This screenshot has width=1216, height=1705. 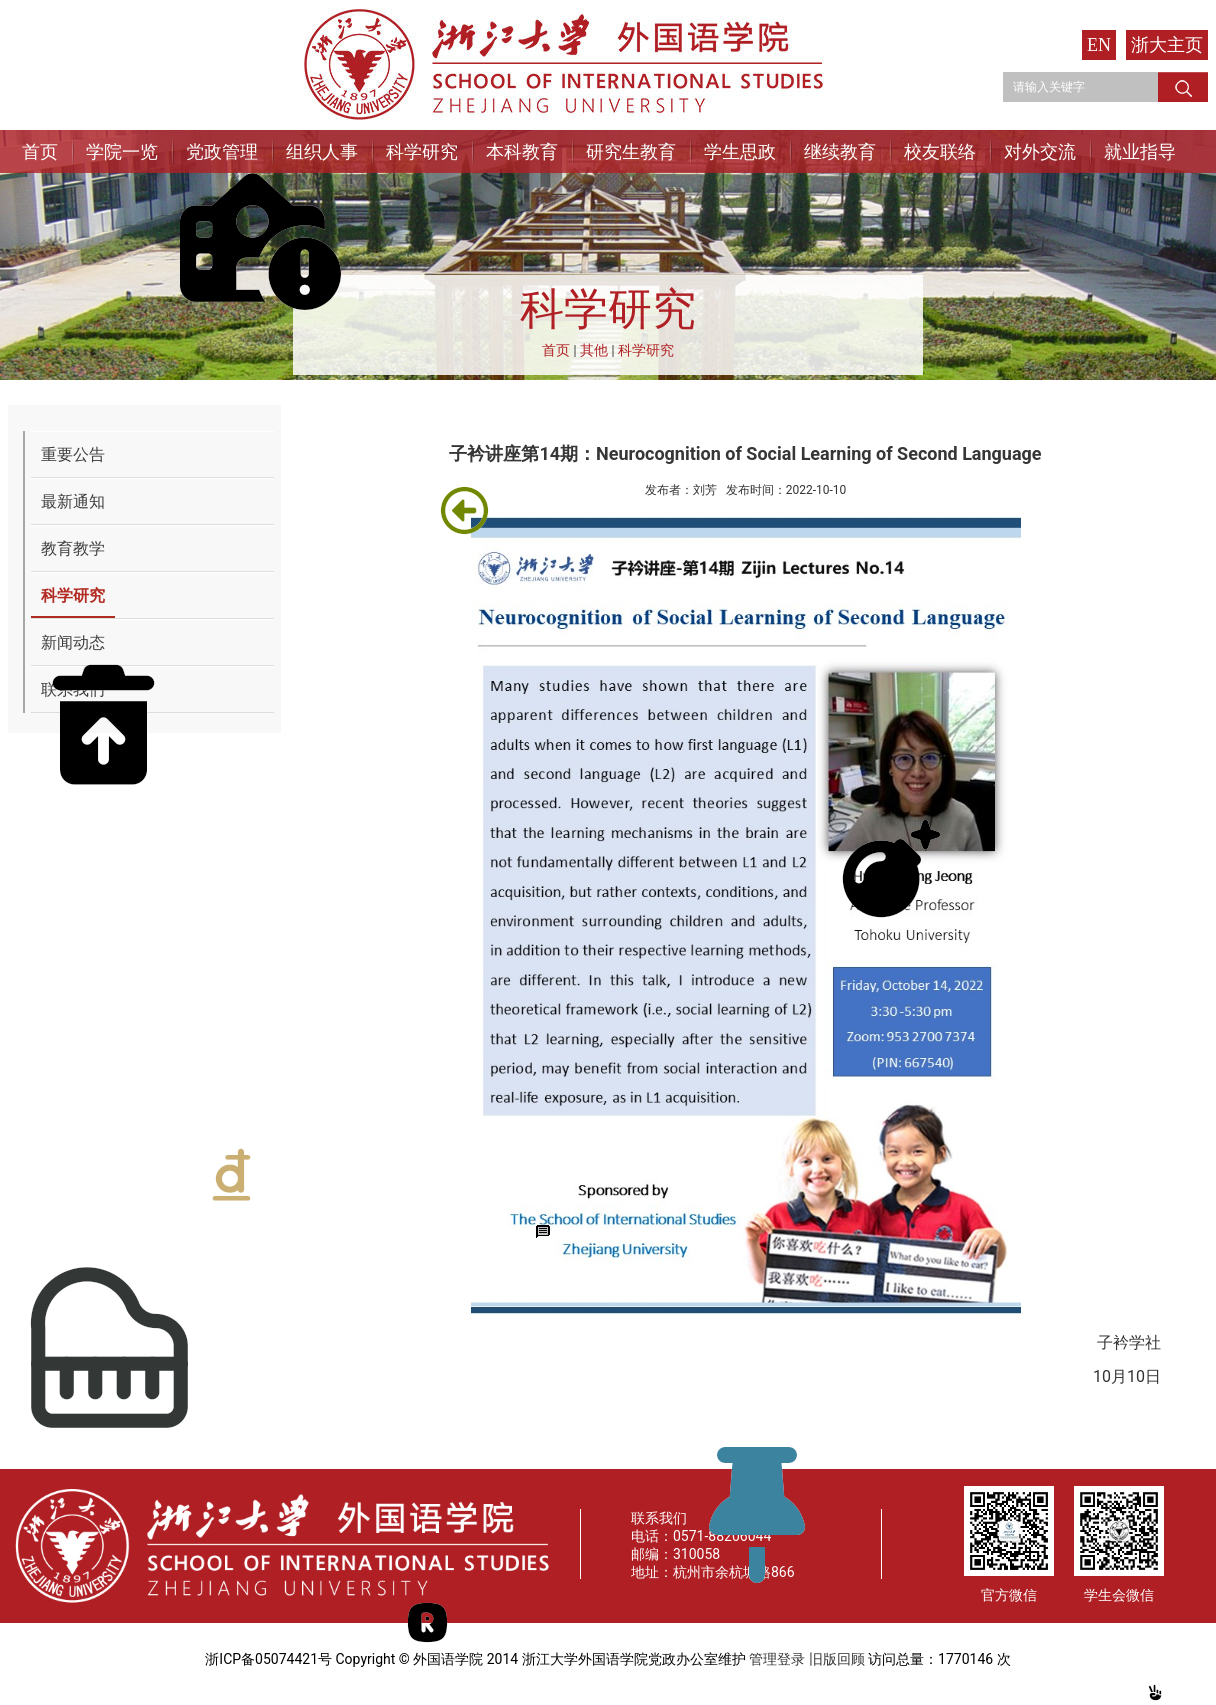 What do you see at coordinates (543, 1232) in the screenshot?
I see `open messaging or chat` at bounding box center [543, 1232].